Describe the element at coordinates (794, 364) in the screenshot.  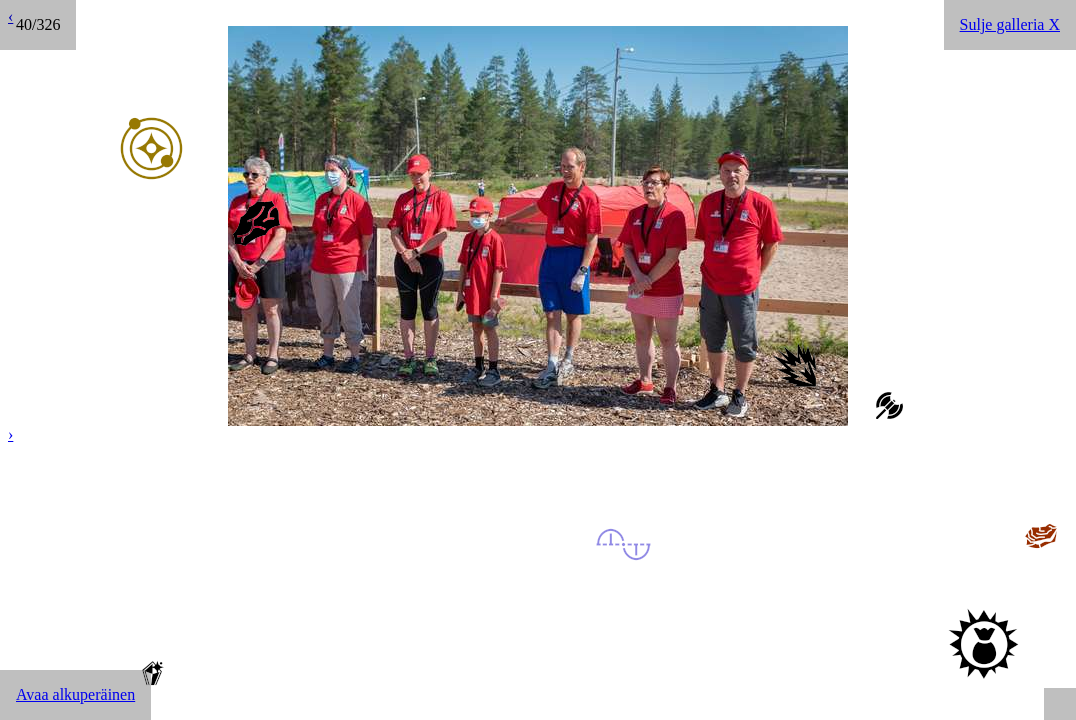
I see `indicates an explosion or blast effect in a game` at that location.